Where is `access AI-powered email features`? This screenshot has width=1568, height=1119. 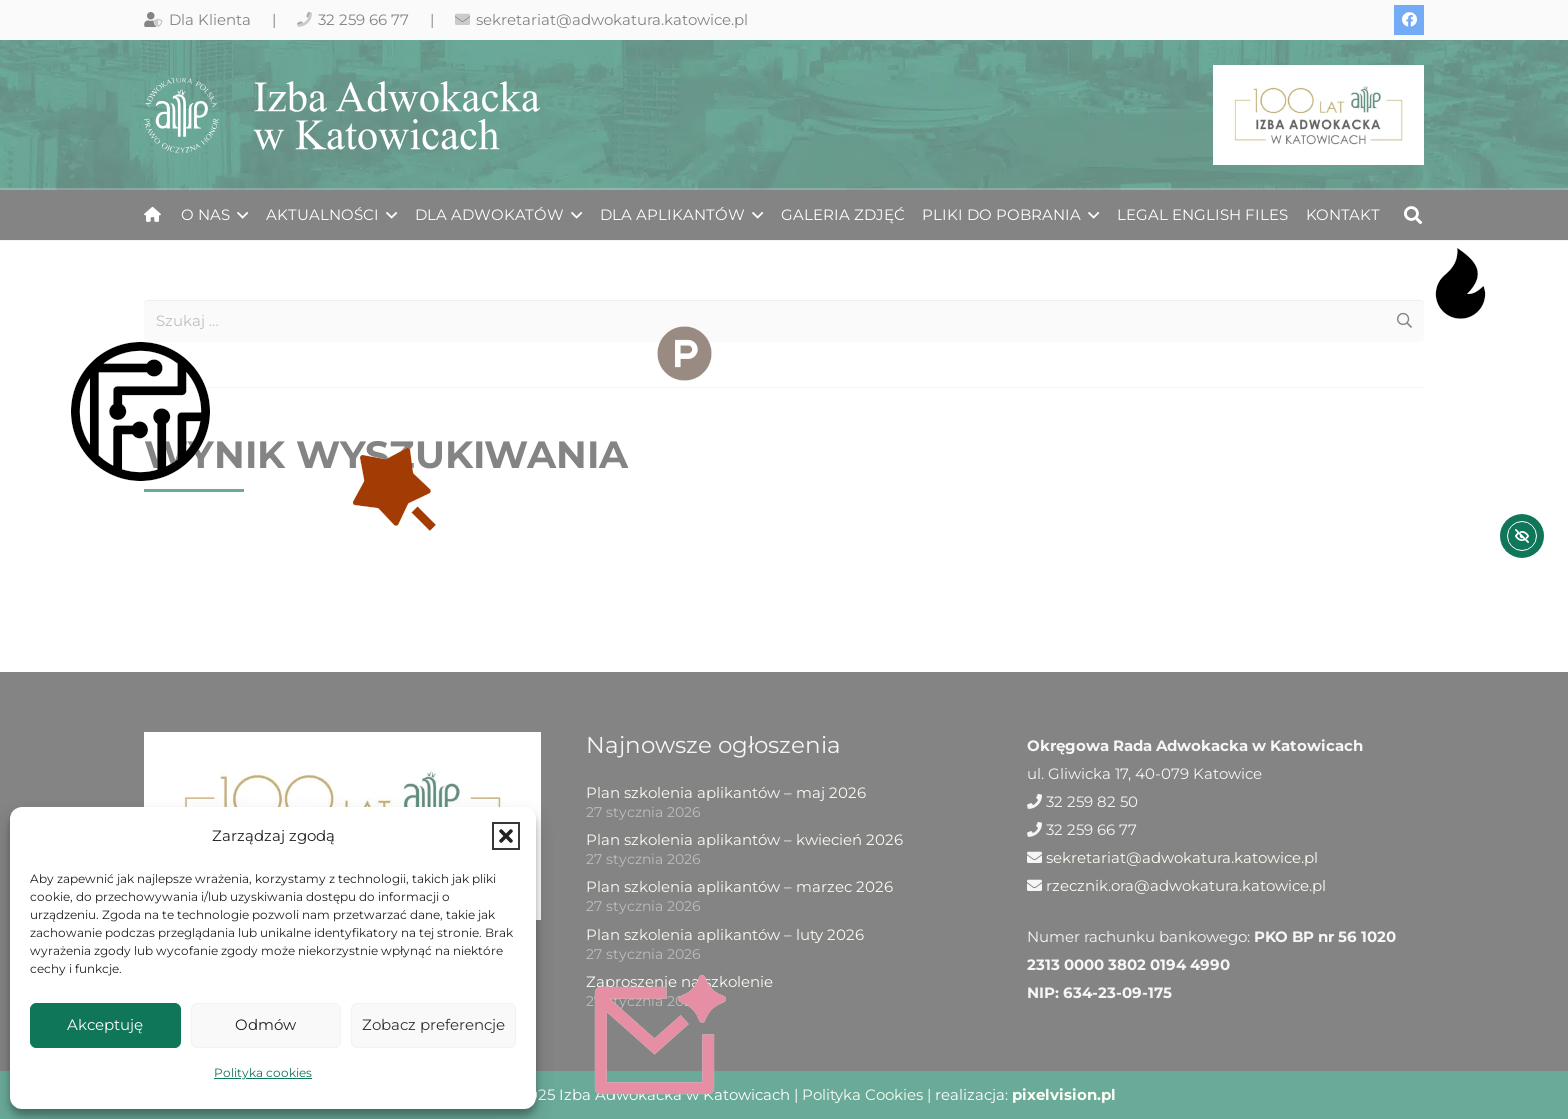
access AI-powered email features is located at coordinates (654, 1040).